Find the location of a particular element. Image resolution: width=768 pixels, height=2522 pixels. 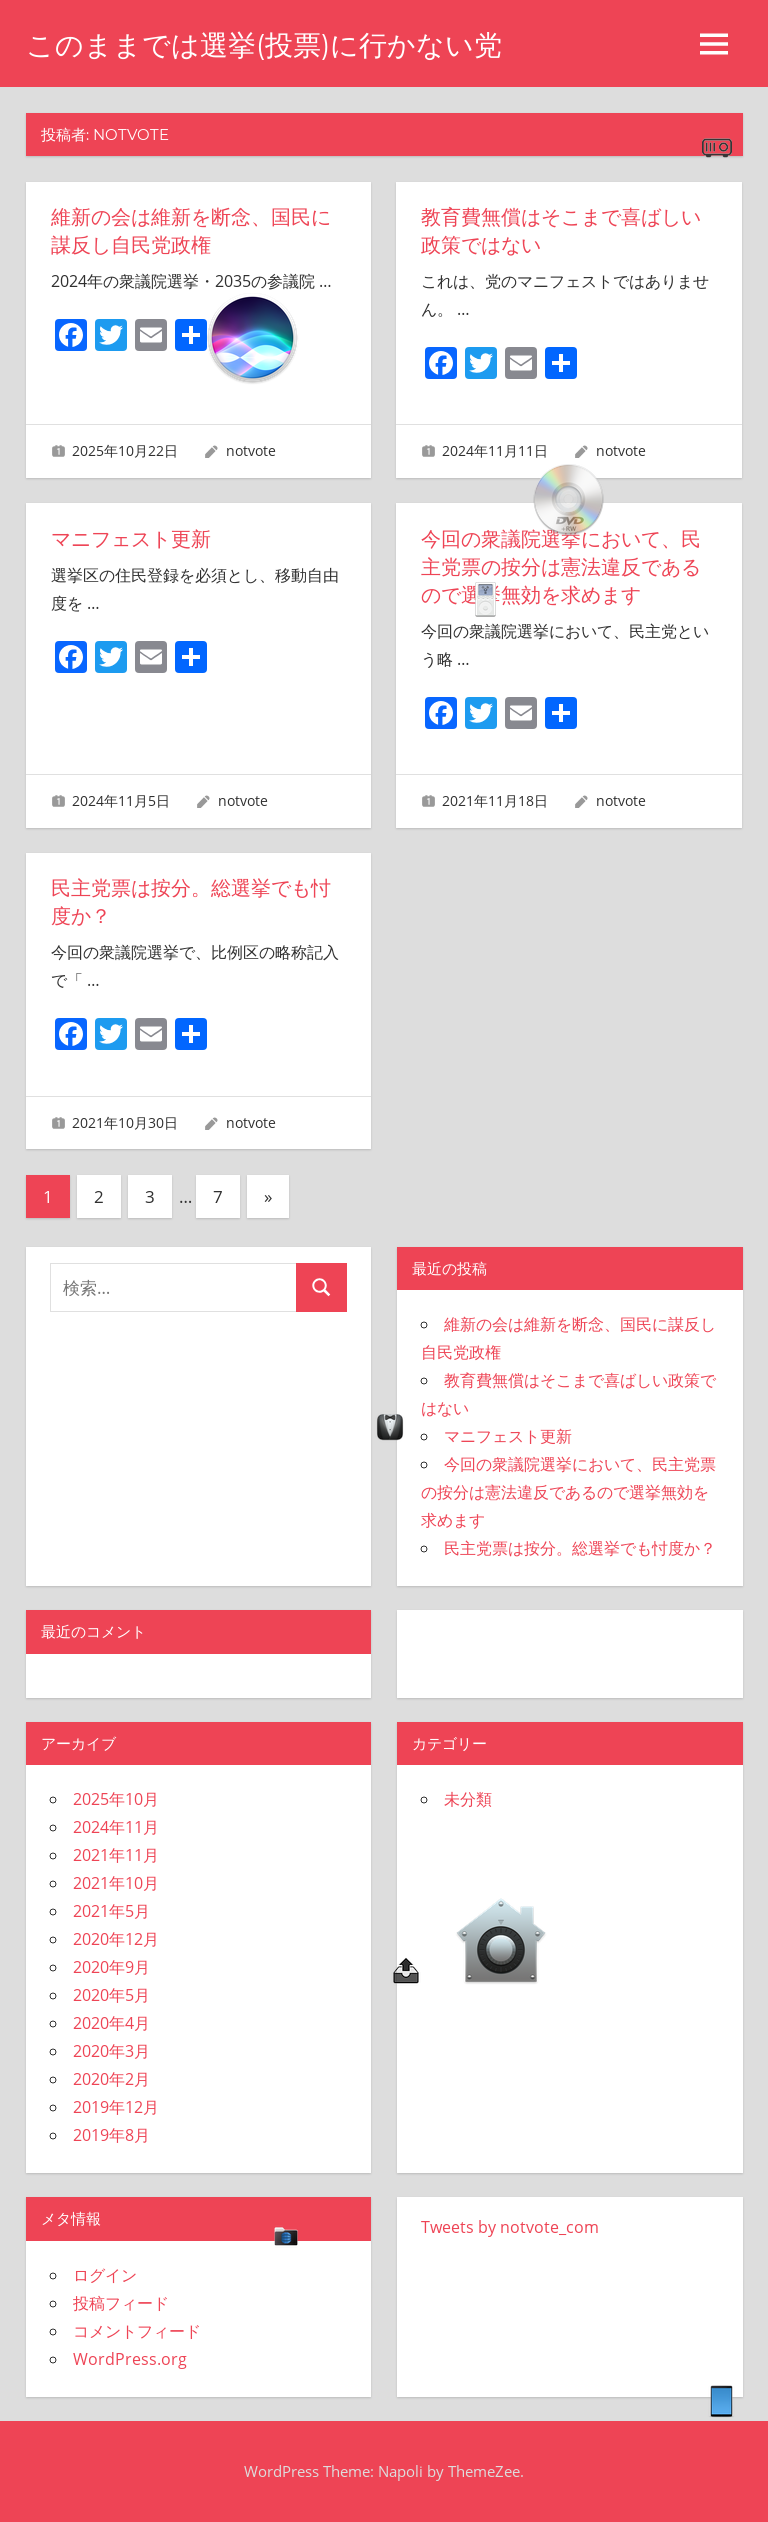

a rewritable DVD disc in the system is located at coordinates (568, 500).